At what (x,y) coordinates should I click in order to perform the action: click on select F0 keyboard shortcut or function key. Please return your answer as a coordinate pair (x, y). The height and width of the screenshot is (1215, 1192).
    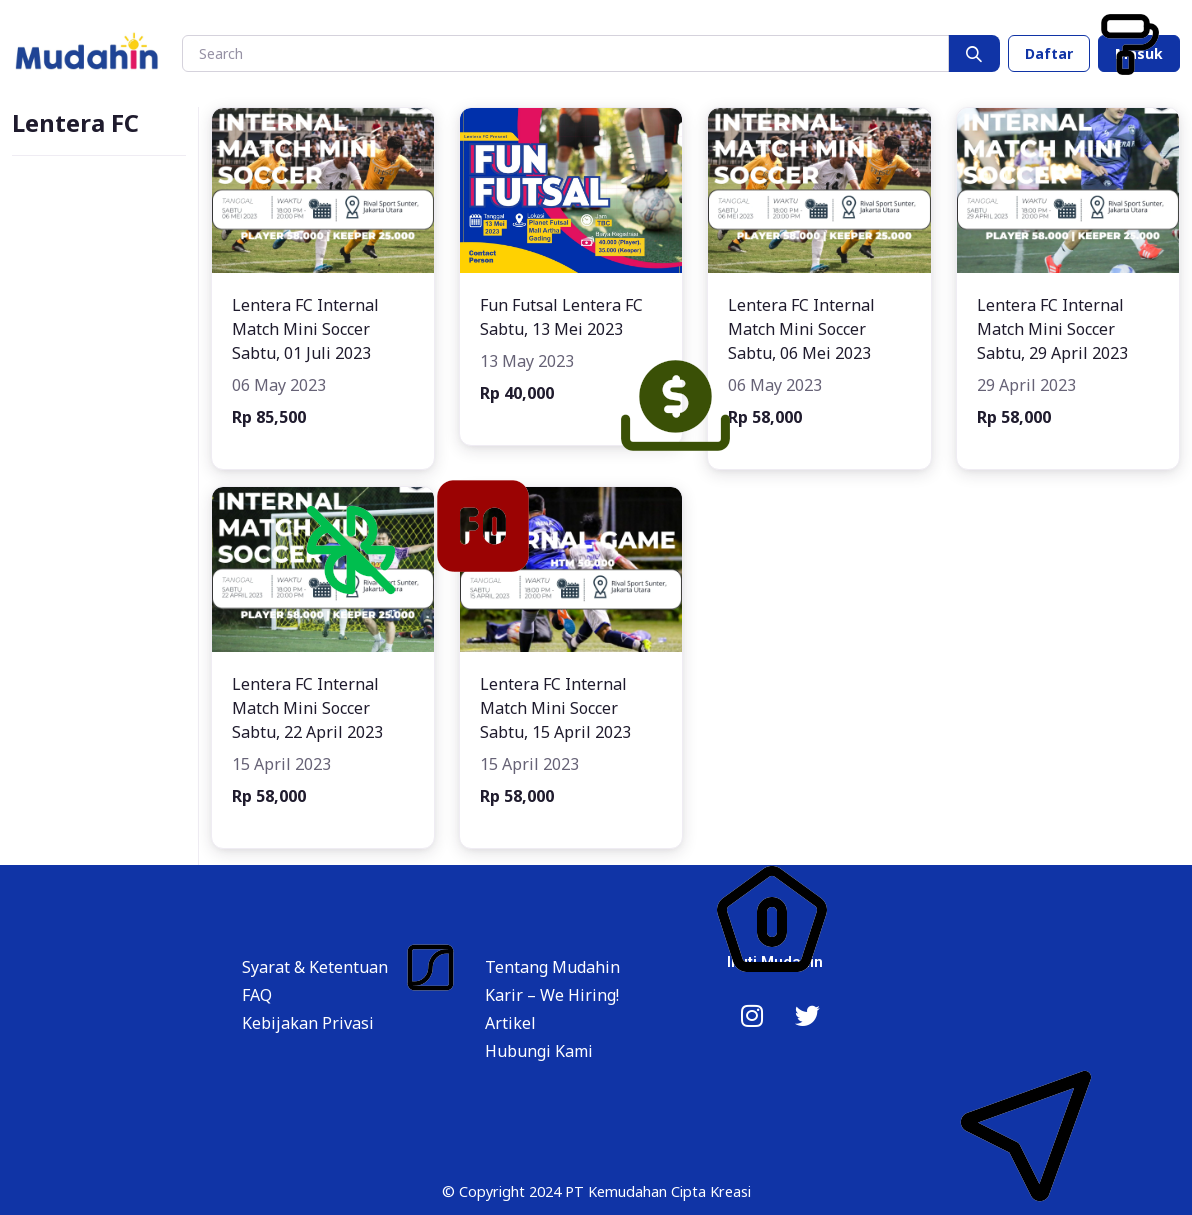
    Looking at the image, I should click on (483, 526).